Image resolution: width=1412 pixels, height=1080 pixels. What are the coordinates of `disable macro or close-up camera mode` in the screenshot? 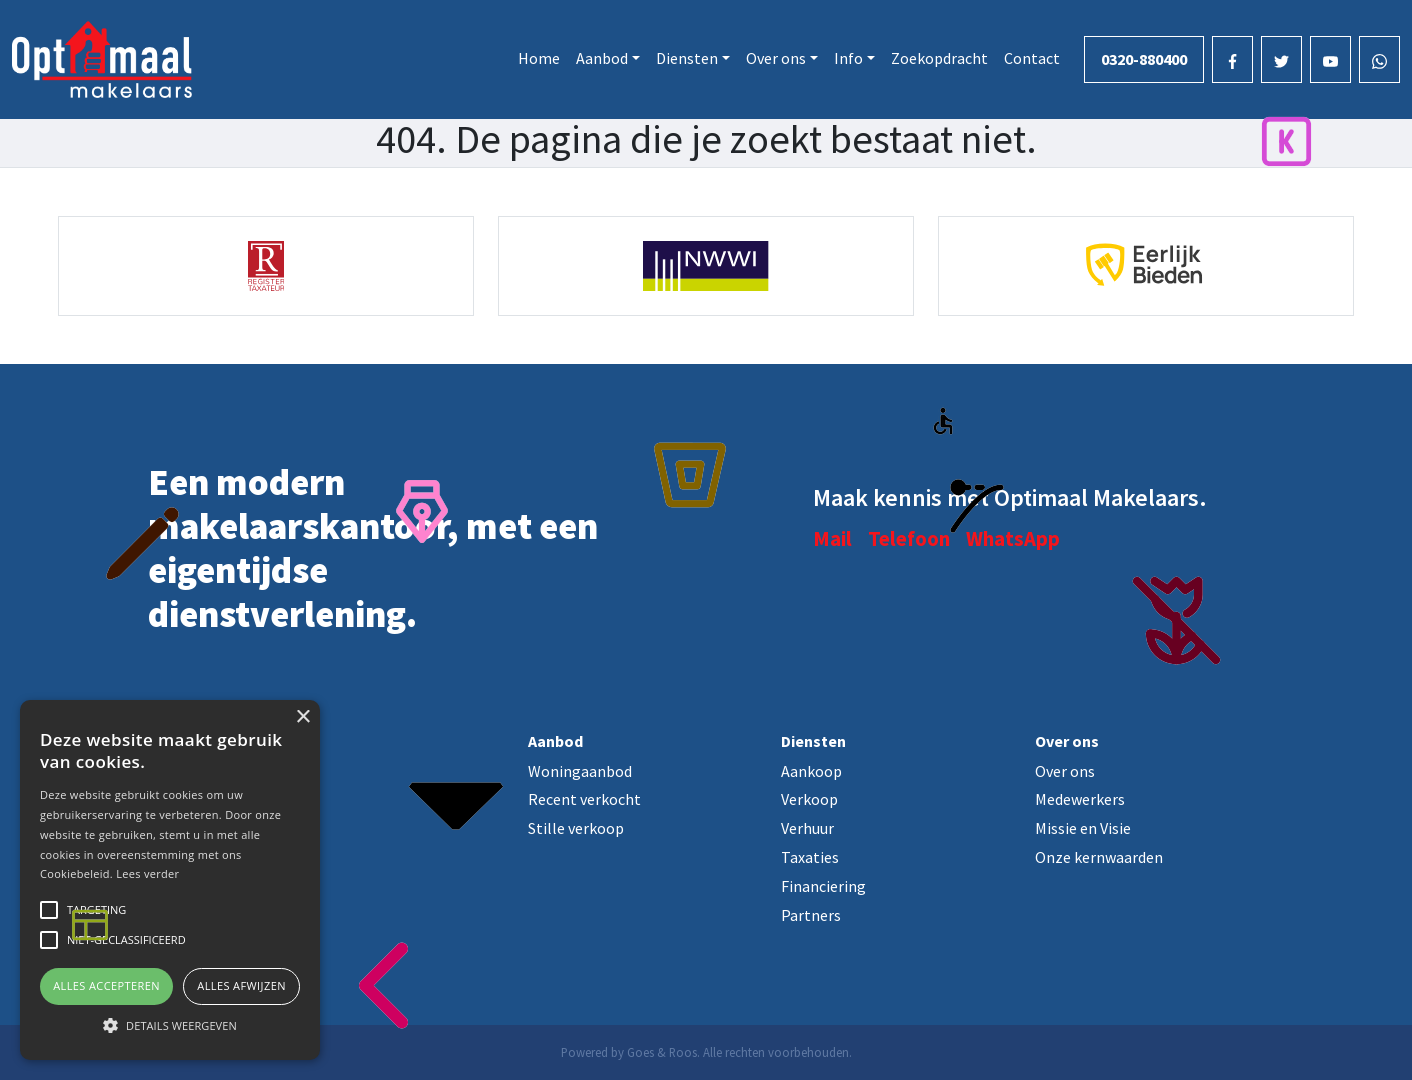 It's located at (1176, 620).